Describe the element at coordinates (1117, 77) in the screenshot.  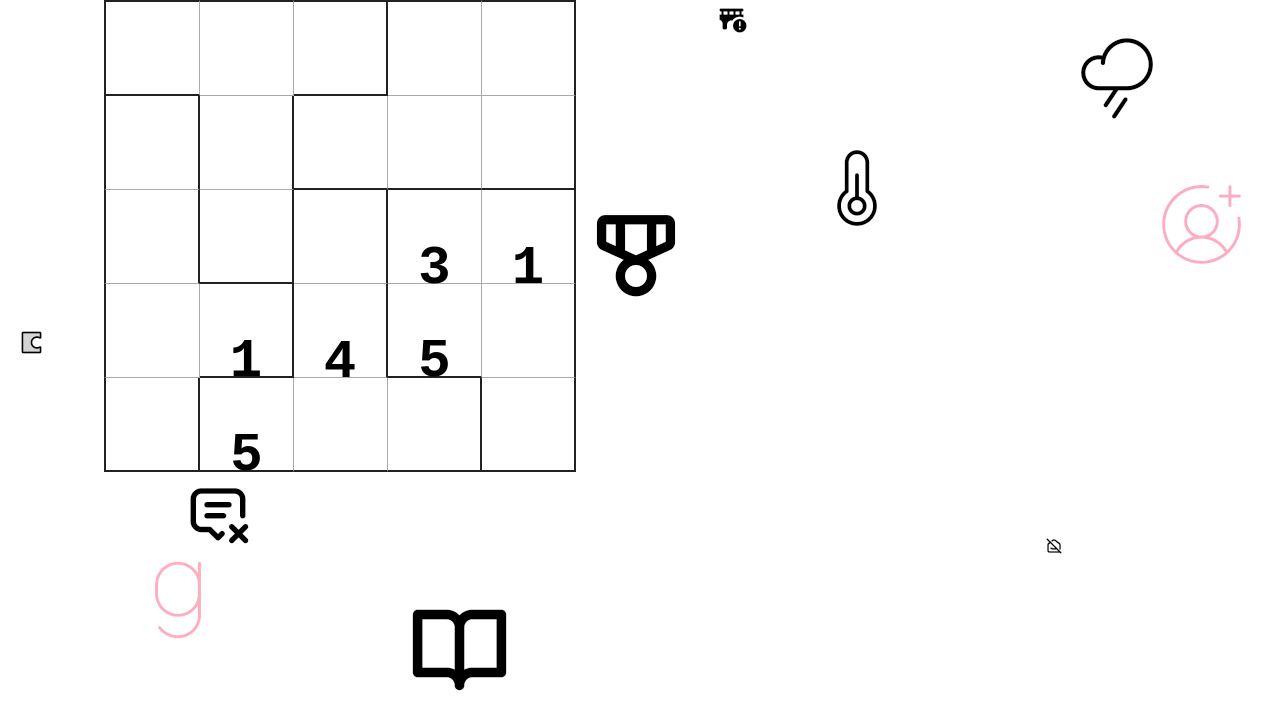
I see `indicates rainy weather conditions` at that location.